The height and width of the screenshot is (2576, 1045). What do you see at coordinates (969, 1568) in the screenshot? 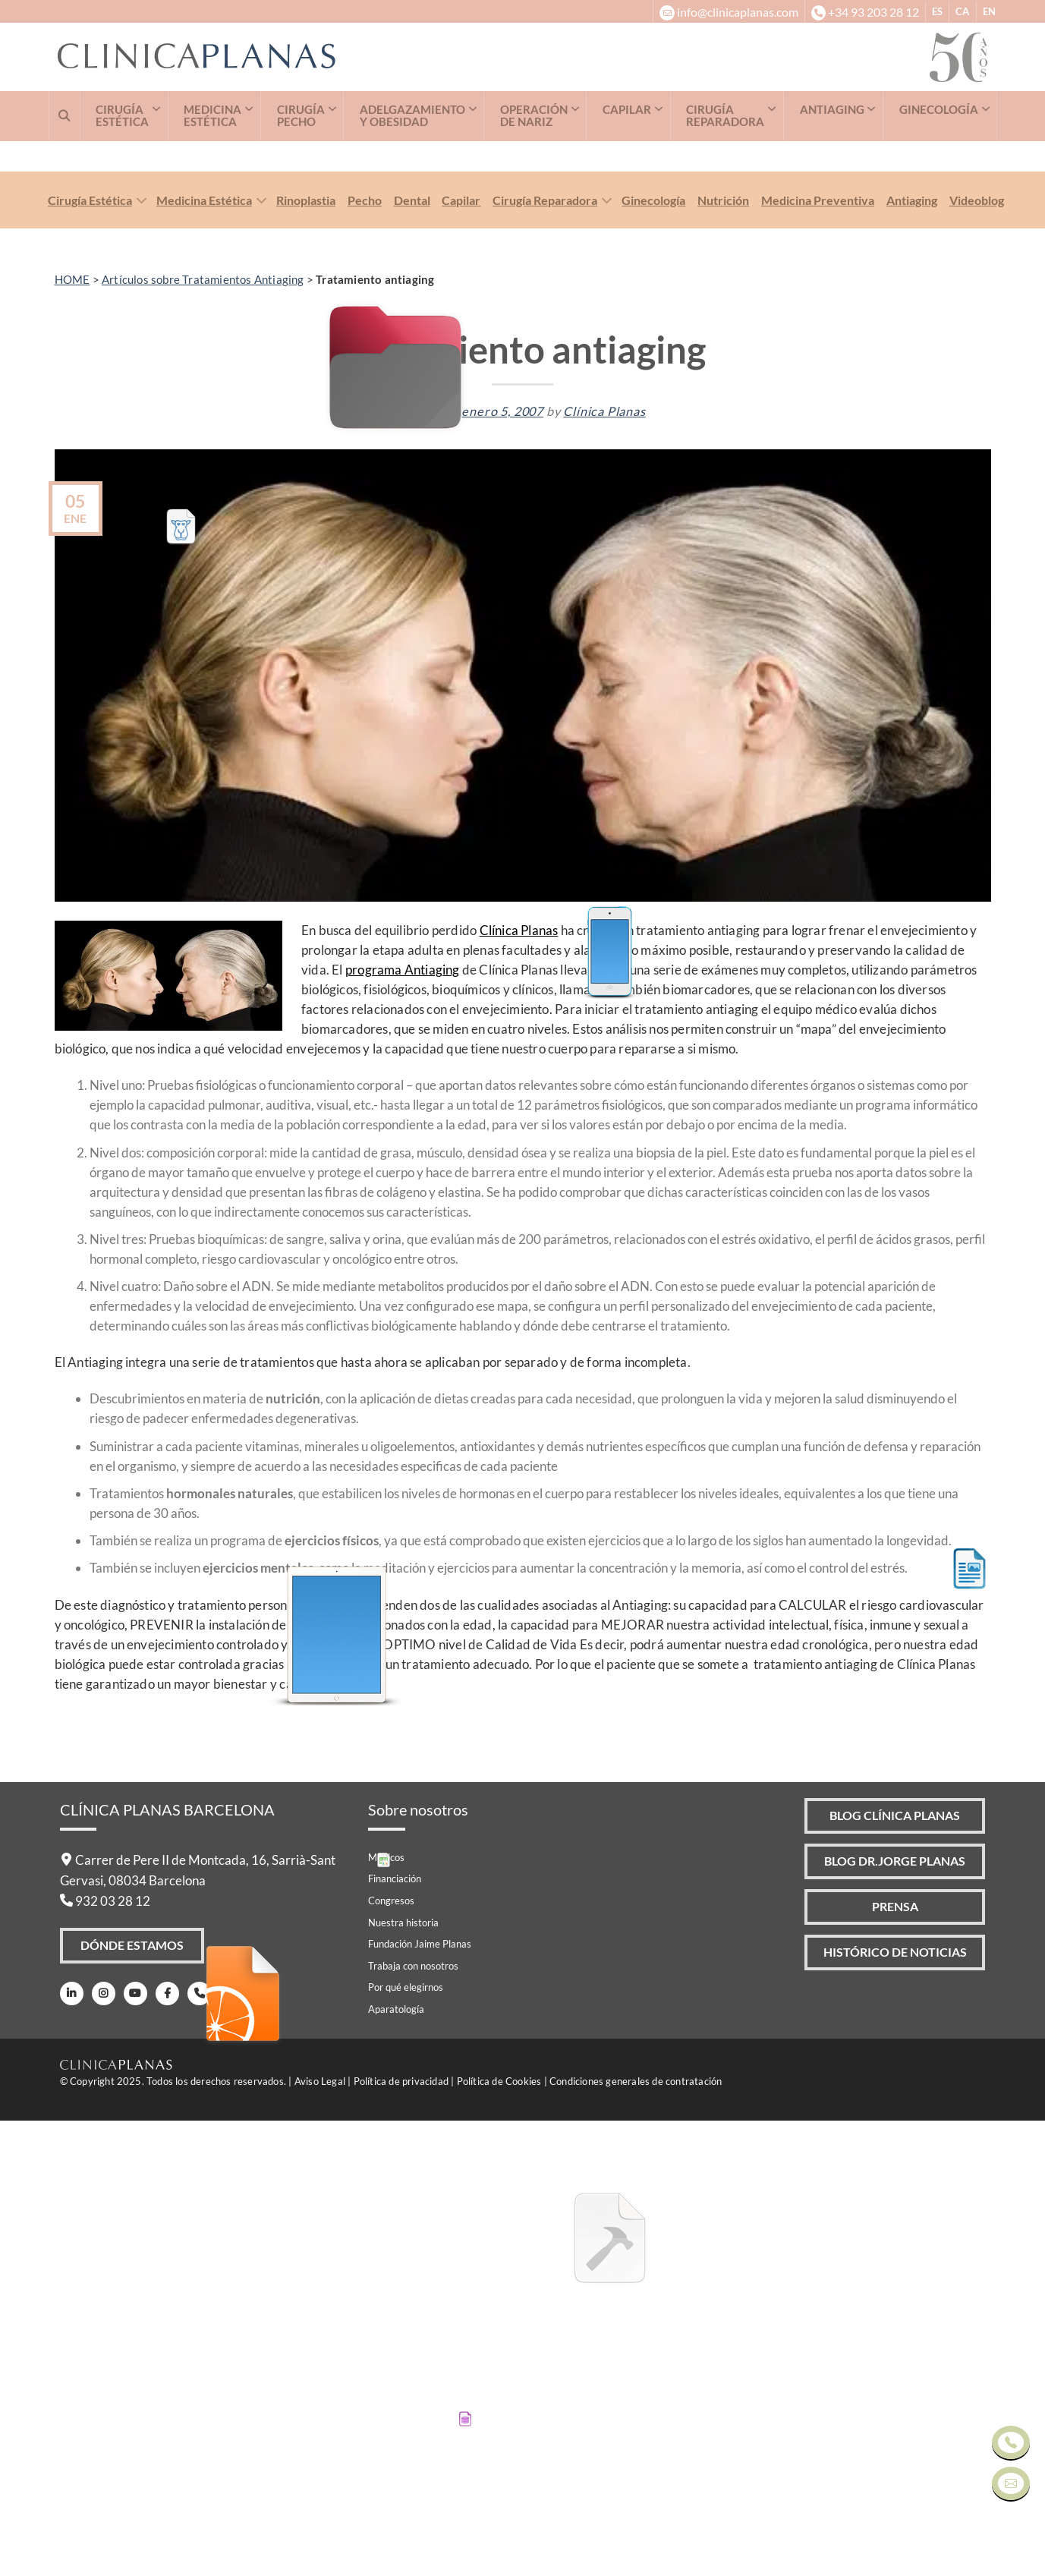
I see `open an opendocument text template file` at bounding box center [969, 1568].